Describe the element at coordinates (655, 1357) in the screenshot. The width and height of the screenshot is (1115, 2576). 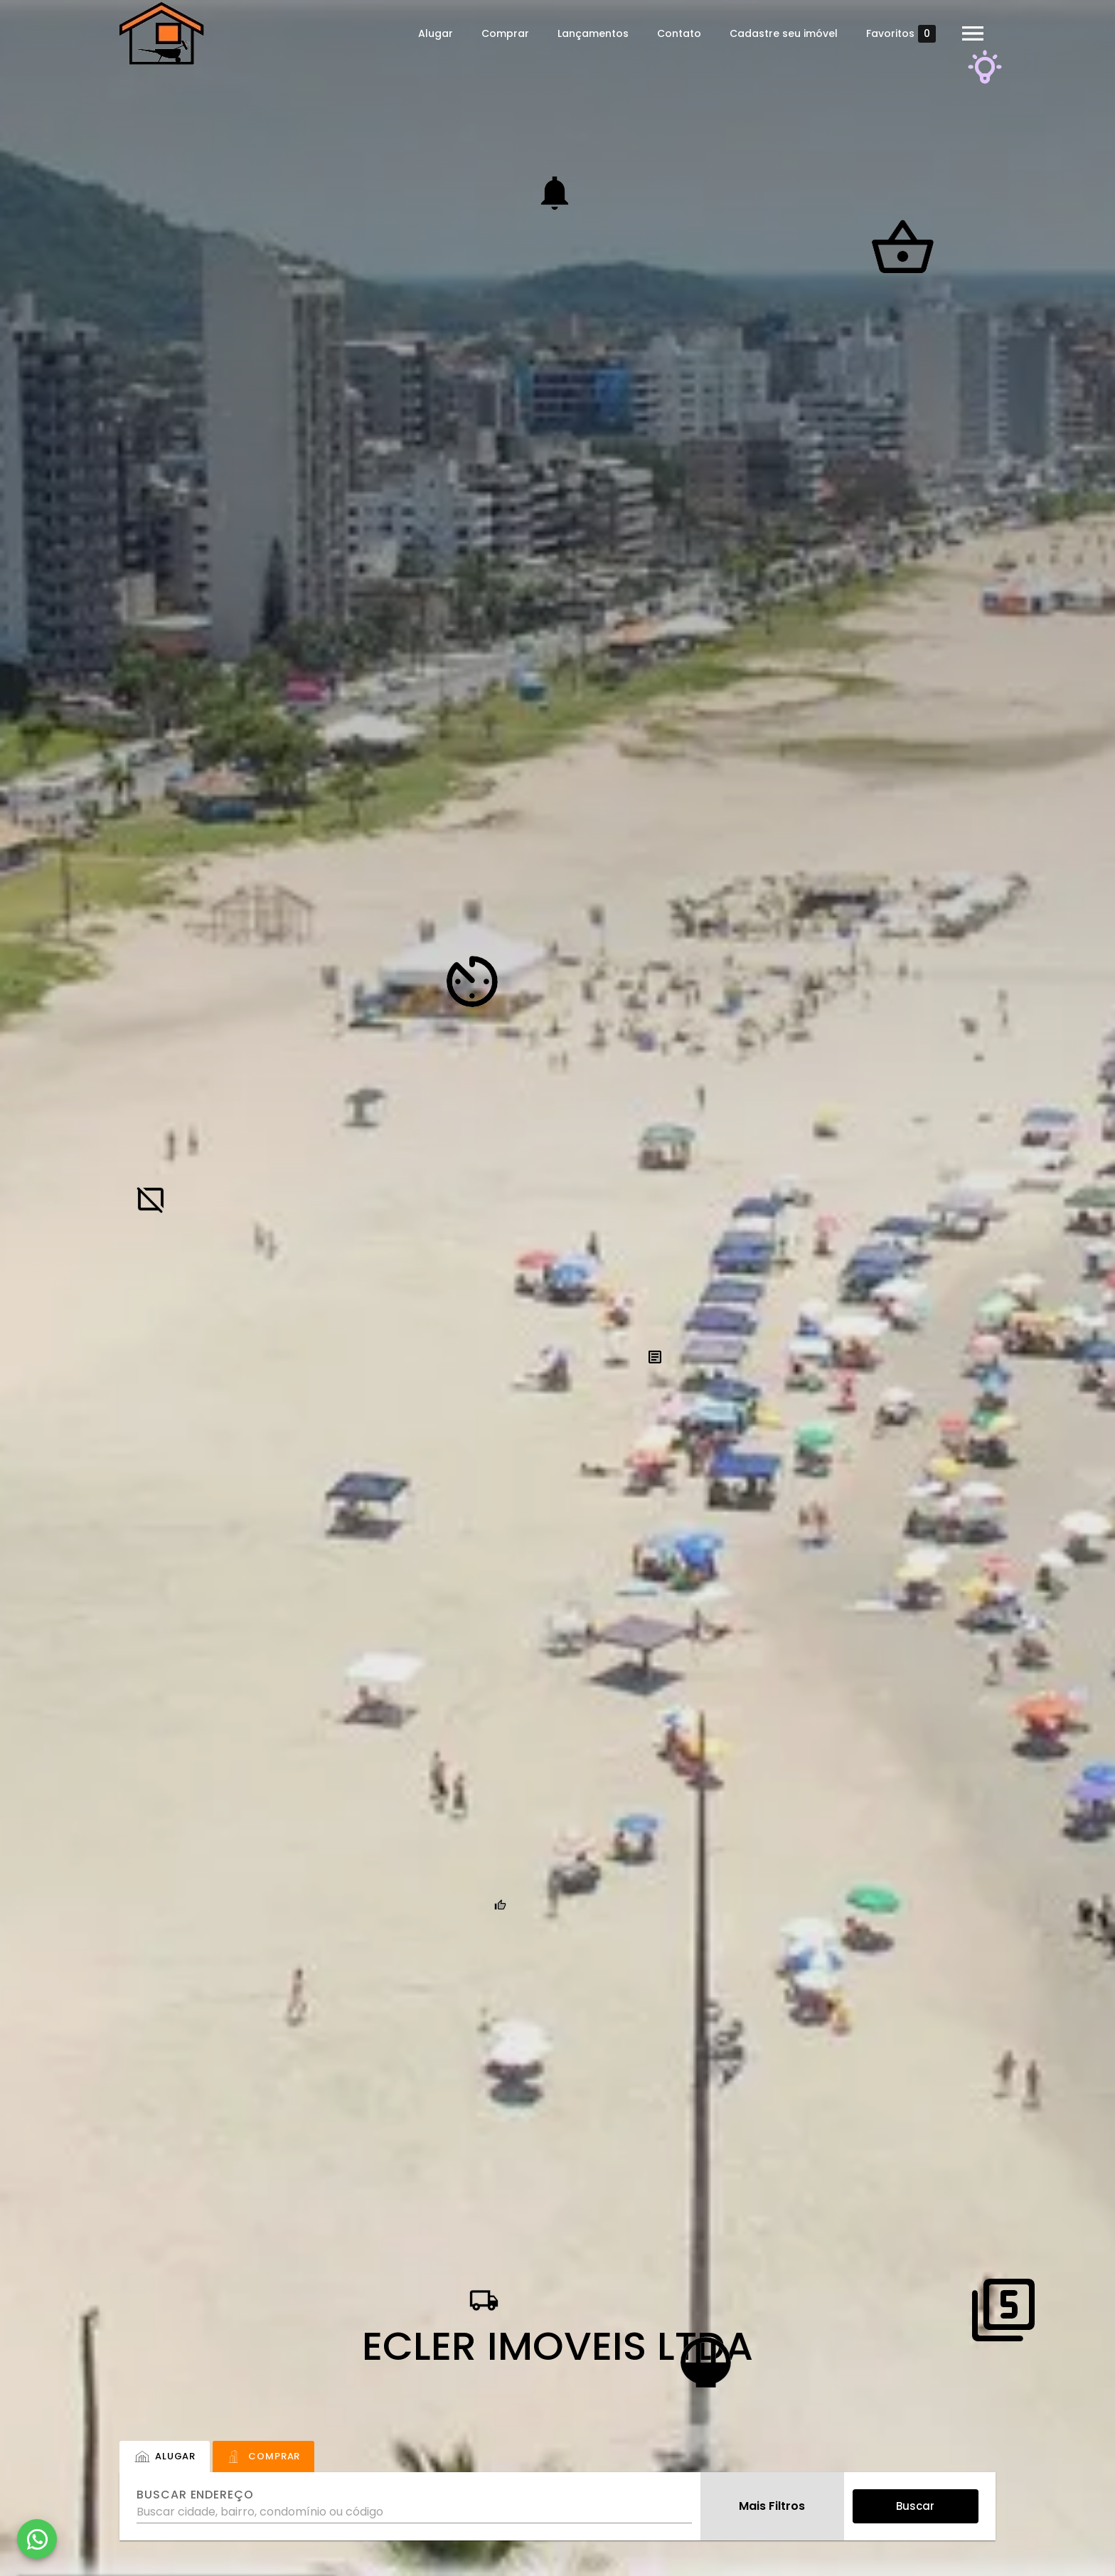
I see `view article or document` at that location.